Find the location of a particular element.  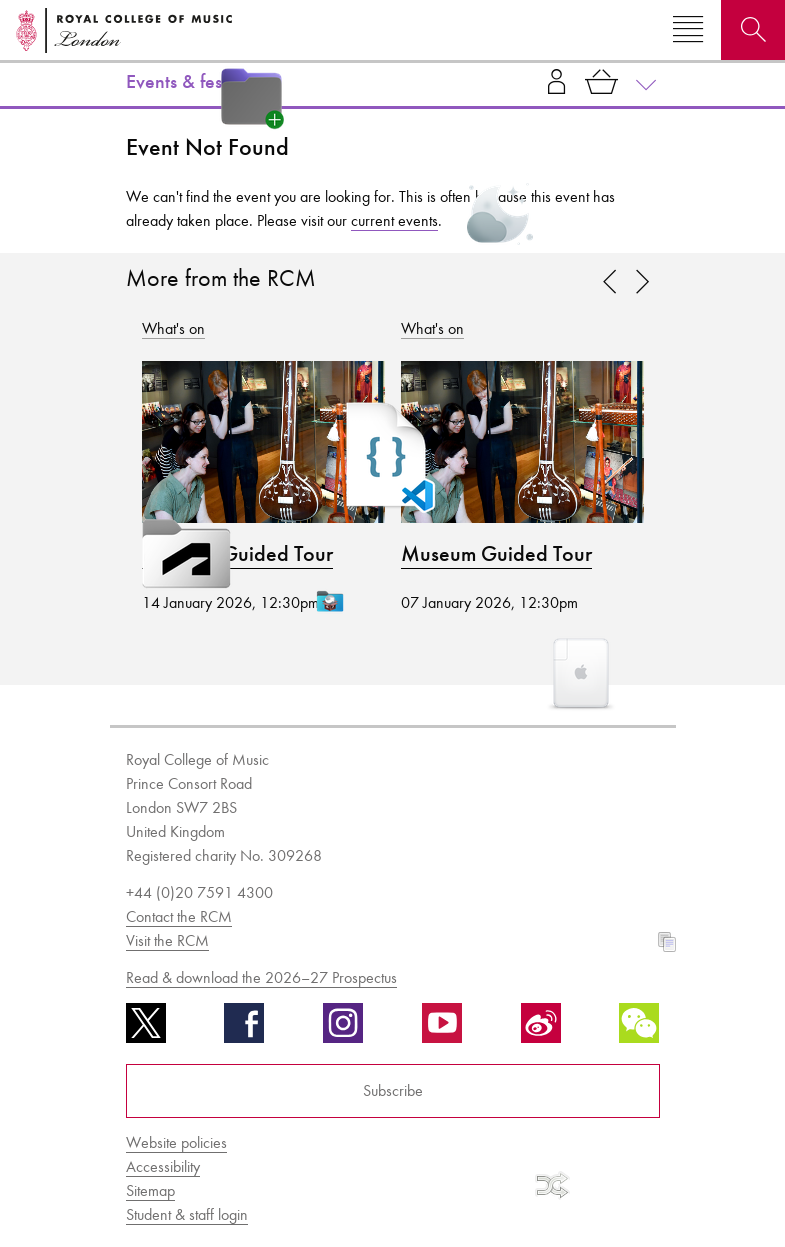

access AirPort Express network settings is located at coordinates (581, 673).